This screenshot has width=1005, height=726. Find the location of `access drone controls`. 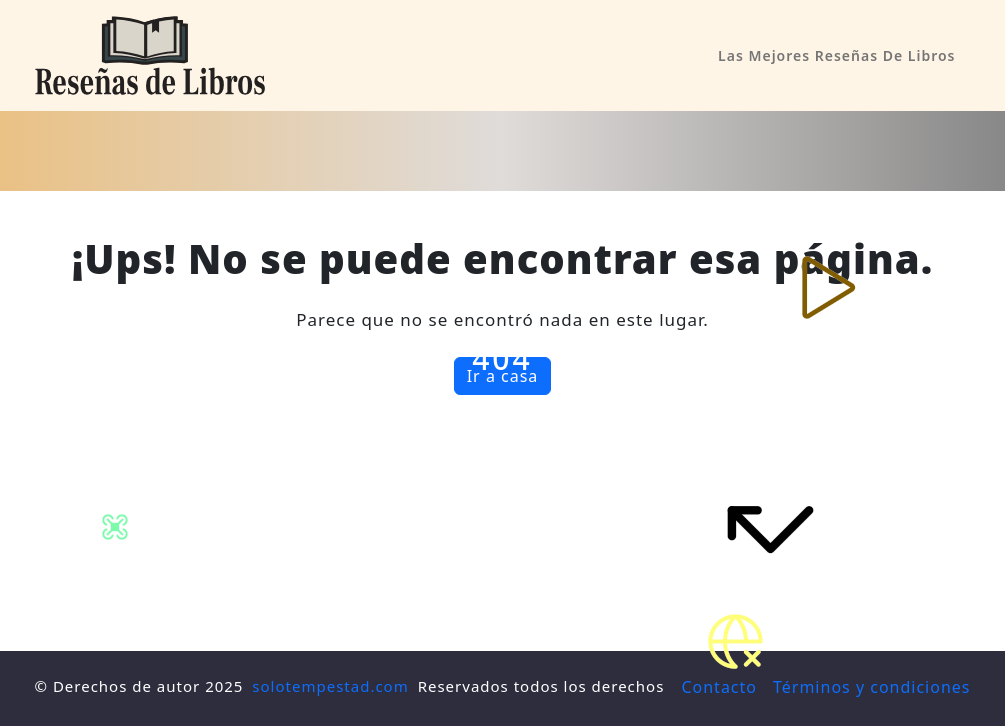

access drone controls is located at coordinates (115, 527).